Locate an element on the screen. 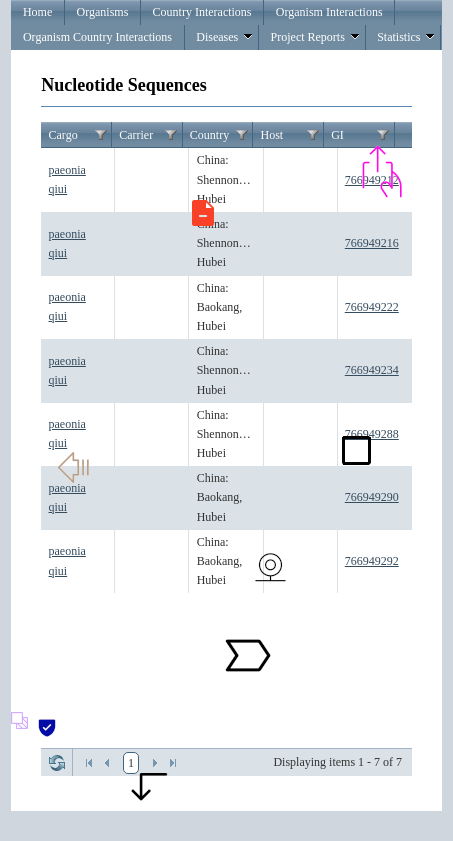 The height and width of the screenshot is (841, 453). an unselected checkbox option is located at coordinates (356, 450).